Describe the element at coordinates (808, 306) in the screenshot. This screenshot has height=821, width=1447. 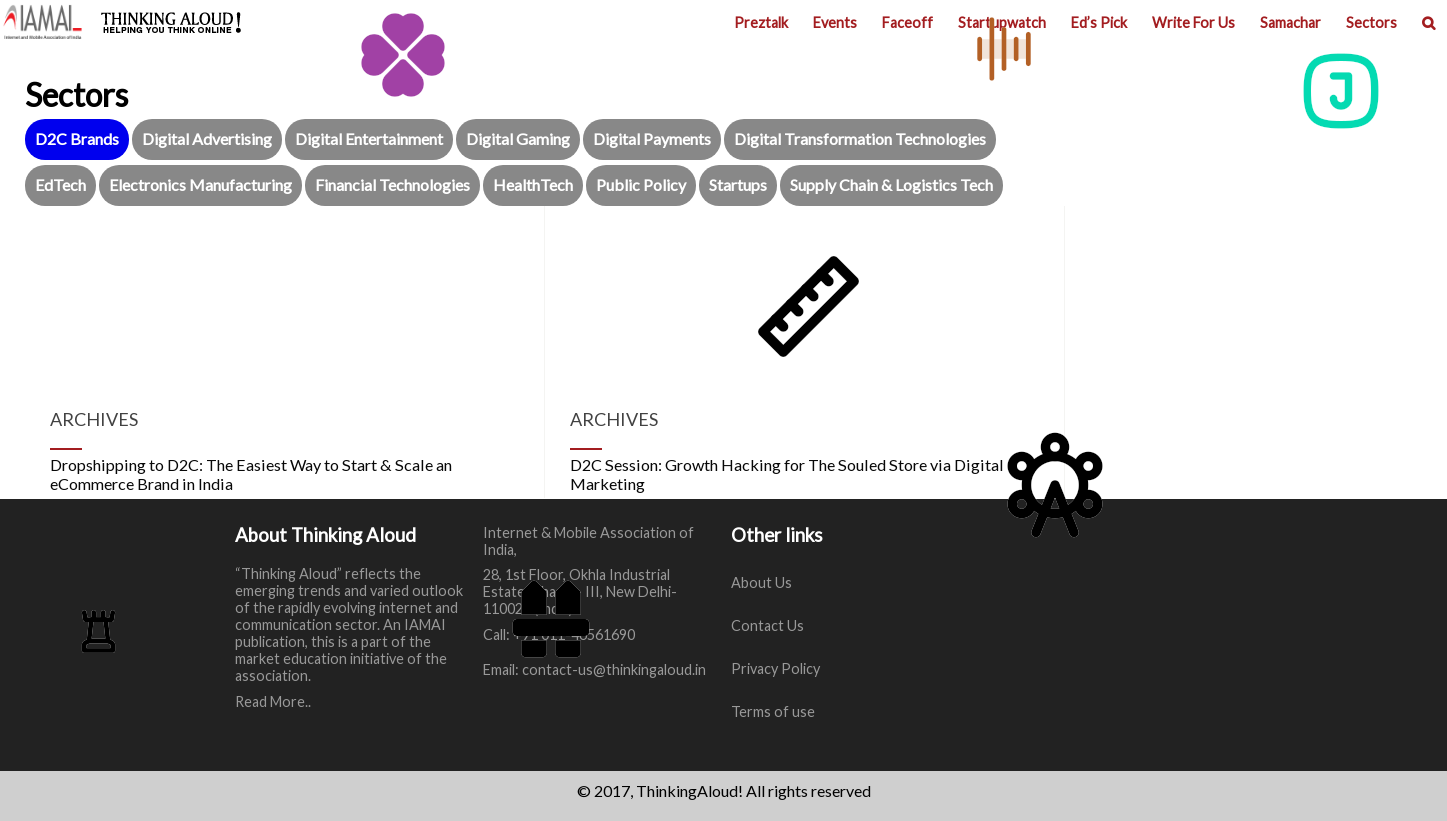
I see `access measurement tools` at that location.